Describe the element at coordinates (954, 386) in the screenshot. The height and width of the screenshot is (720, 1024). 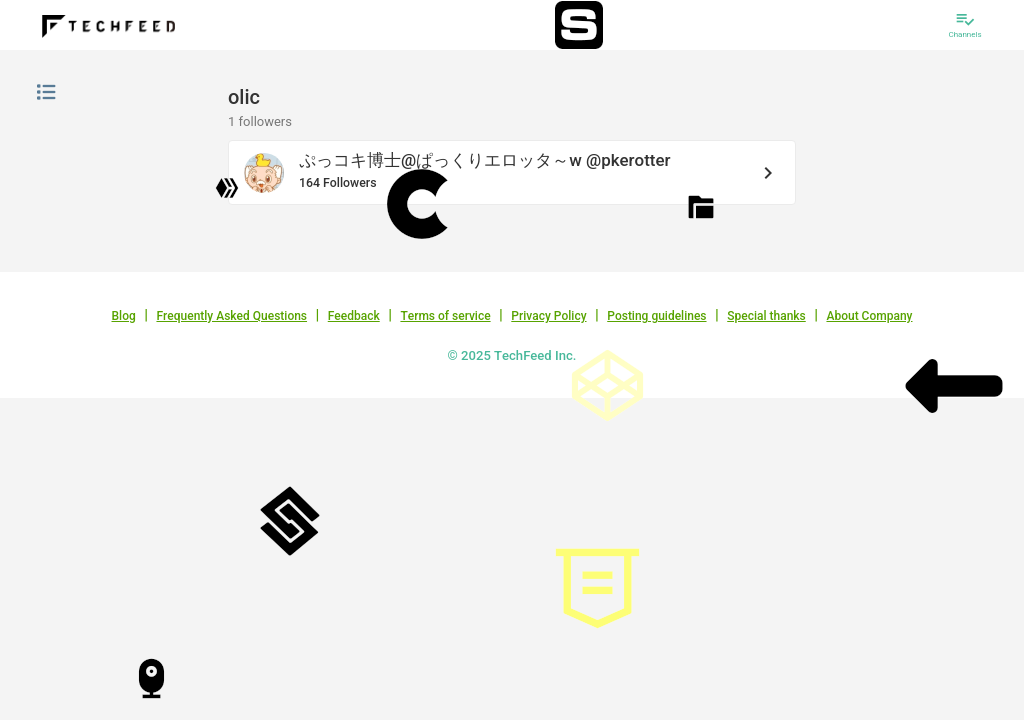
I see `go back to the previous screen` at that location.